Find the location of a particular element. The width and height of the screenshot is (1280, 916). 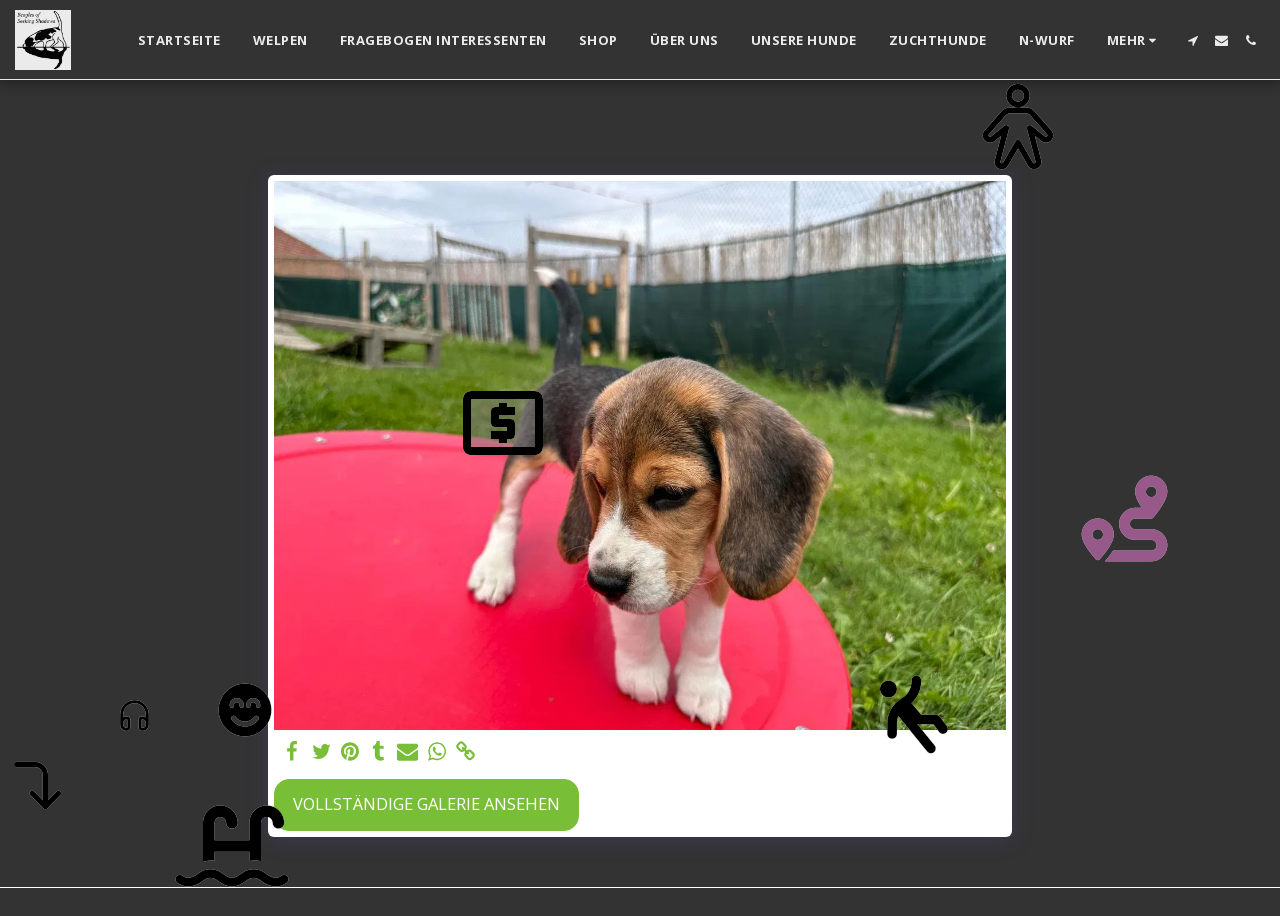

add a positive reaction or emoji is located at coordinates (245, 710).